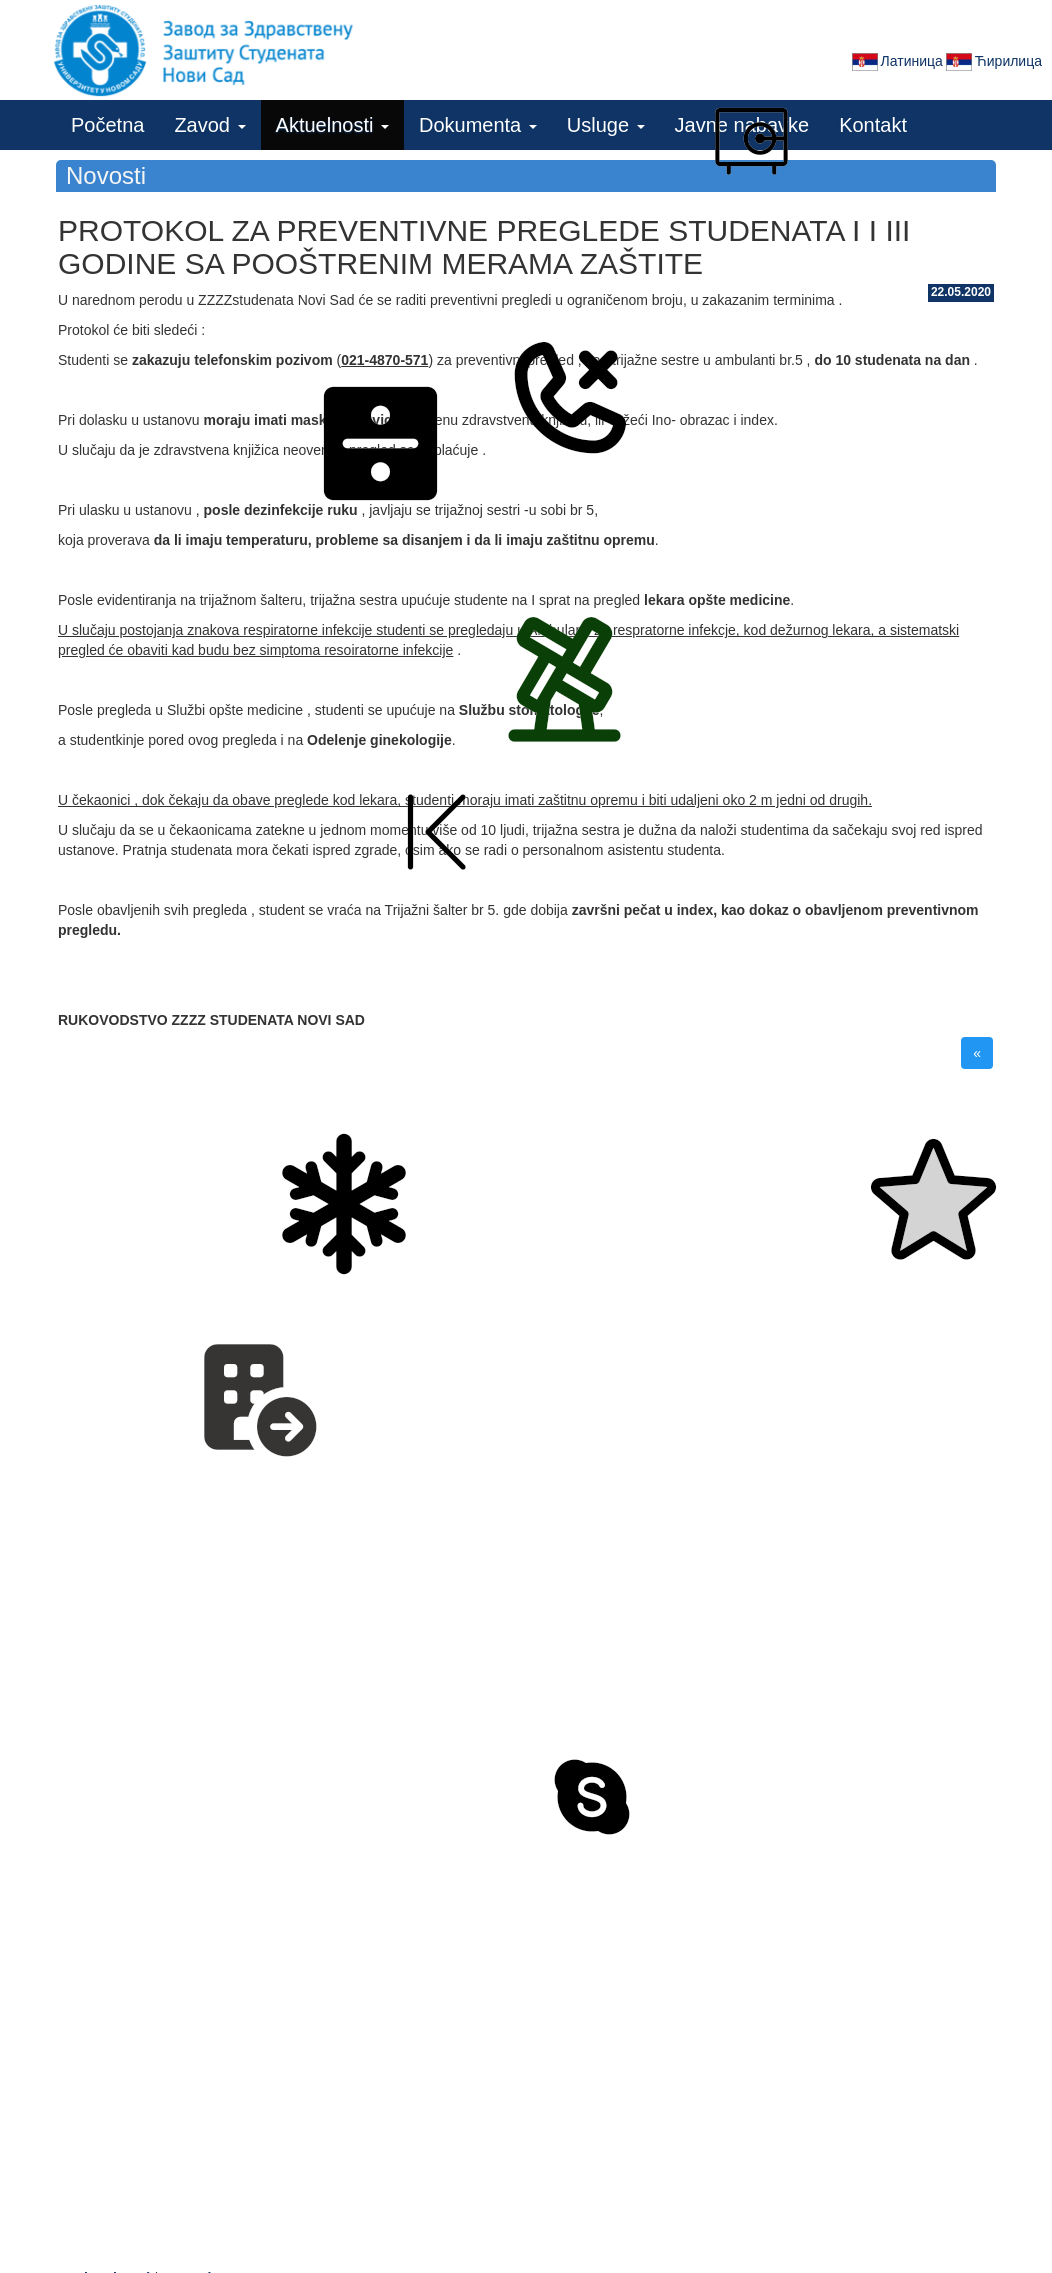 Image resolution: width=1052 pixels, height=2273 pixels. What do you see at coordinates (572, 395) in the screenshot?
I see `end or reject a phone call` at bounding box center [572, 395].